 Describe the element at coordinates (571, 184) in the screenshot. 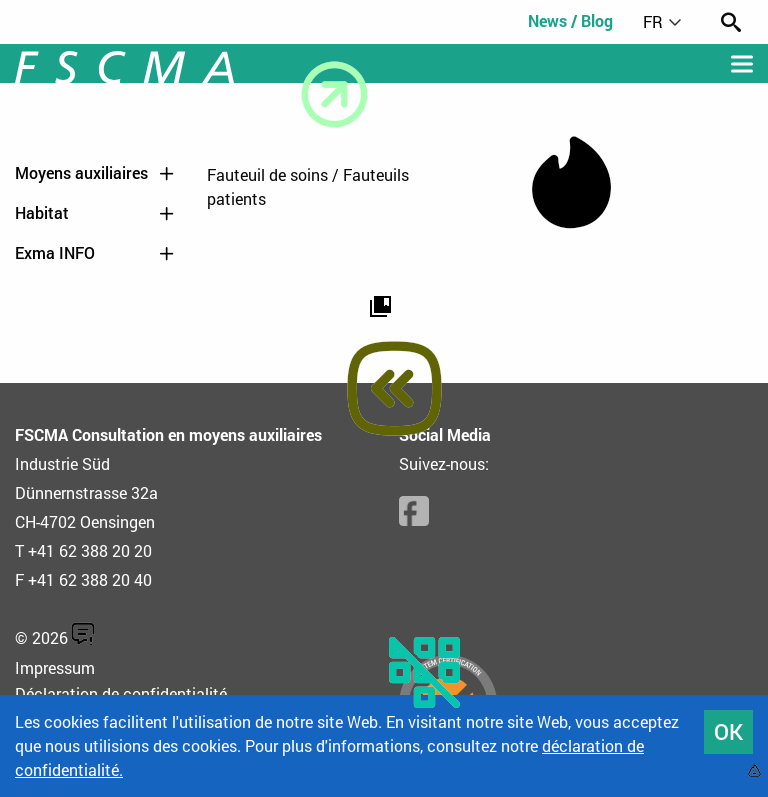

I see `open tinder dating app` at that location.